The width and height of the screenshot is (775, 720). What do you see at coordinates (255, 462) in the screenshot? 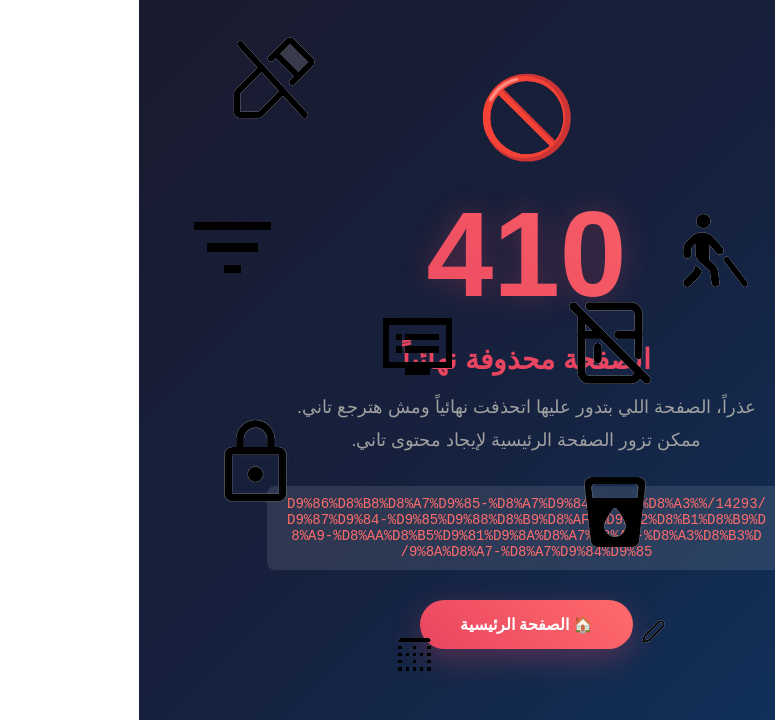
I see `lock or secure this item` at bounding box center [255, 462].